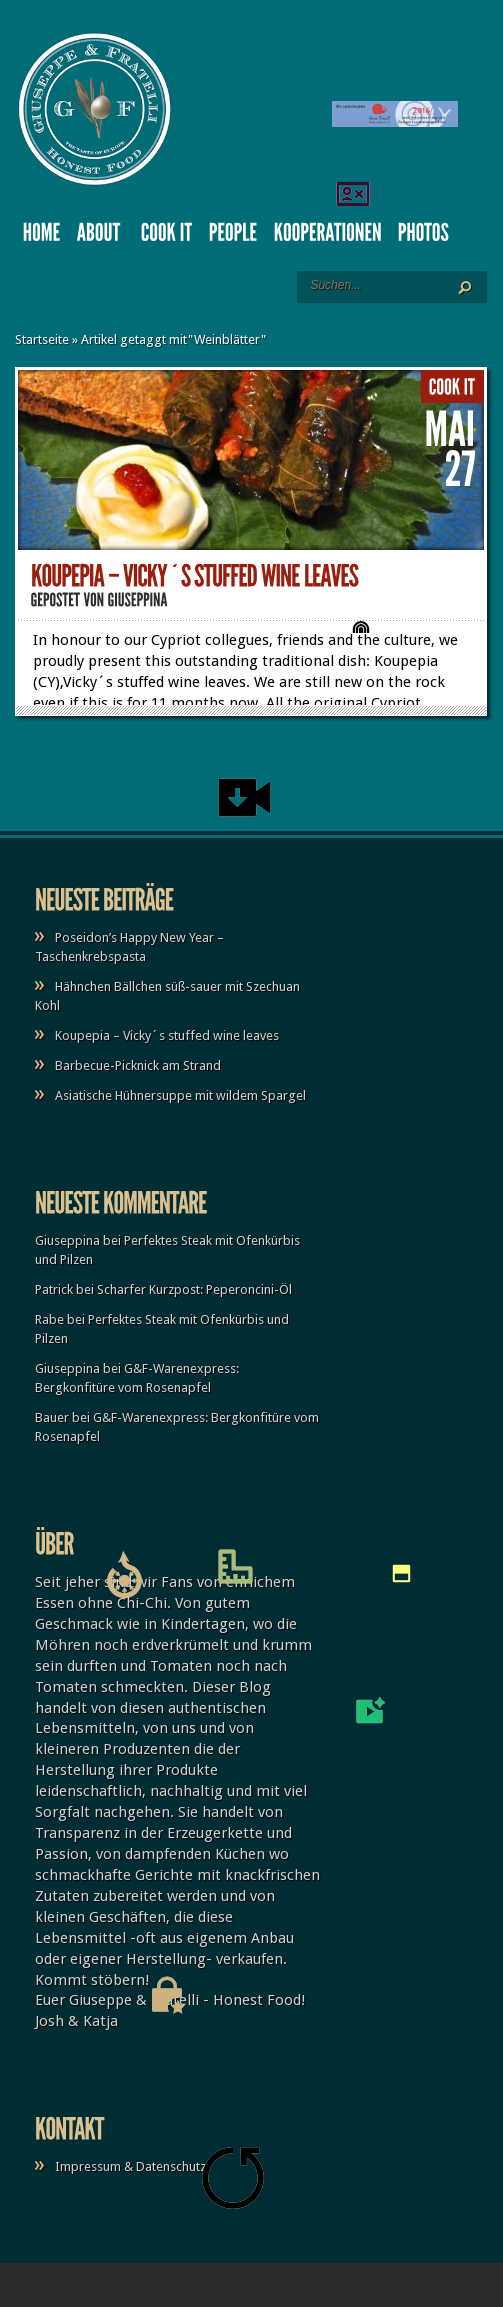  I want to click on reset to previous state, so click(233, 2178).